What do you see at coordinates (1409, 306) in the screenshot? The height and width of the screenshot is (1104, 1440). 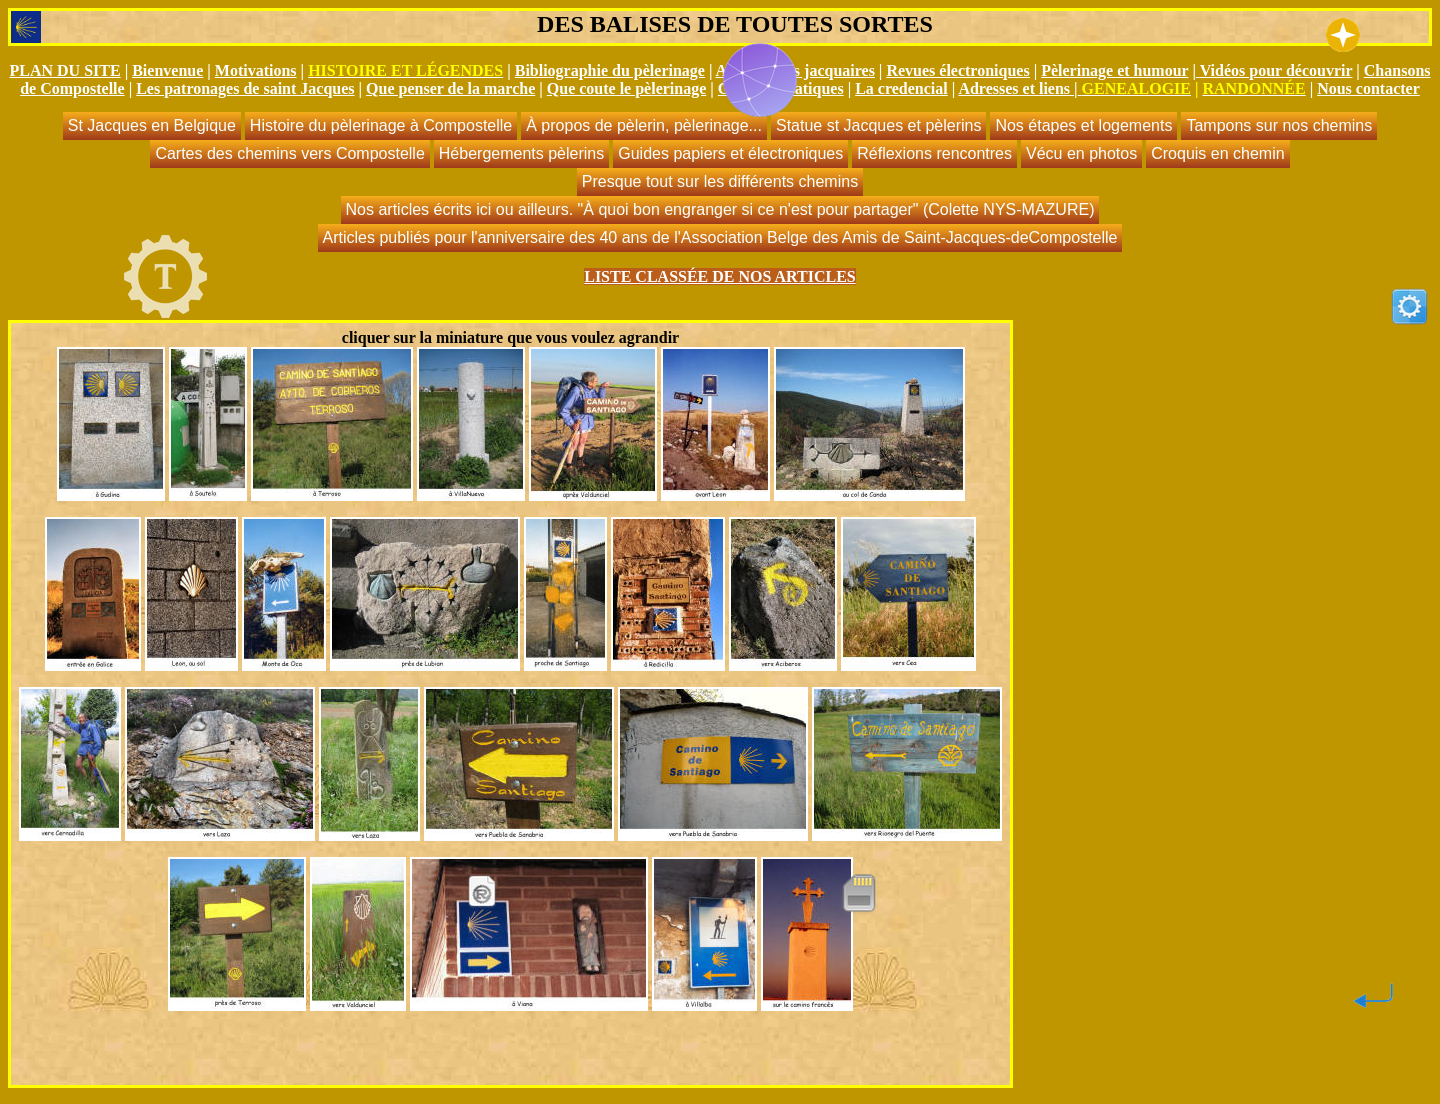 I see `ms-dos executable file type indicator` at bounding box center [1409, 306].